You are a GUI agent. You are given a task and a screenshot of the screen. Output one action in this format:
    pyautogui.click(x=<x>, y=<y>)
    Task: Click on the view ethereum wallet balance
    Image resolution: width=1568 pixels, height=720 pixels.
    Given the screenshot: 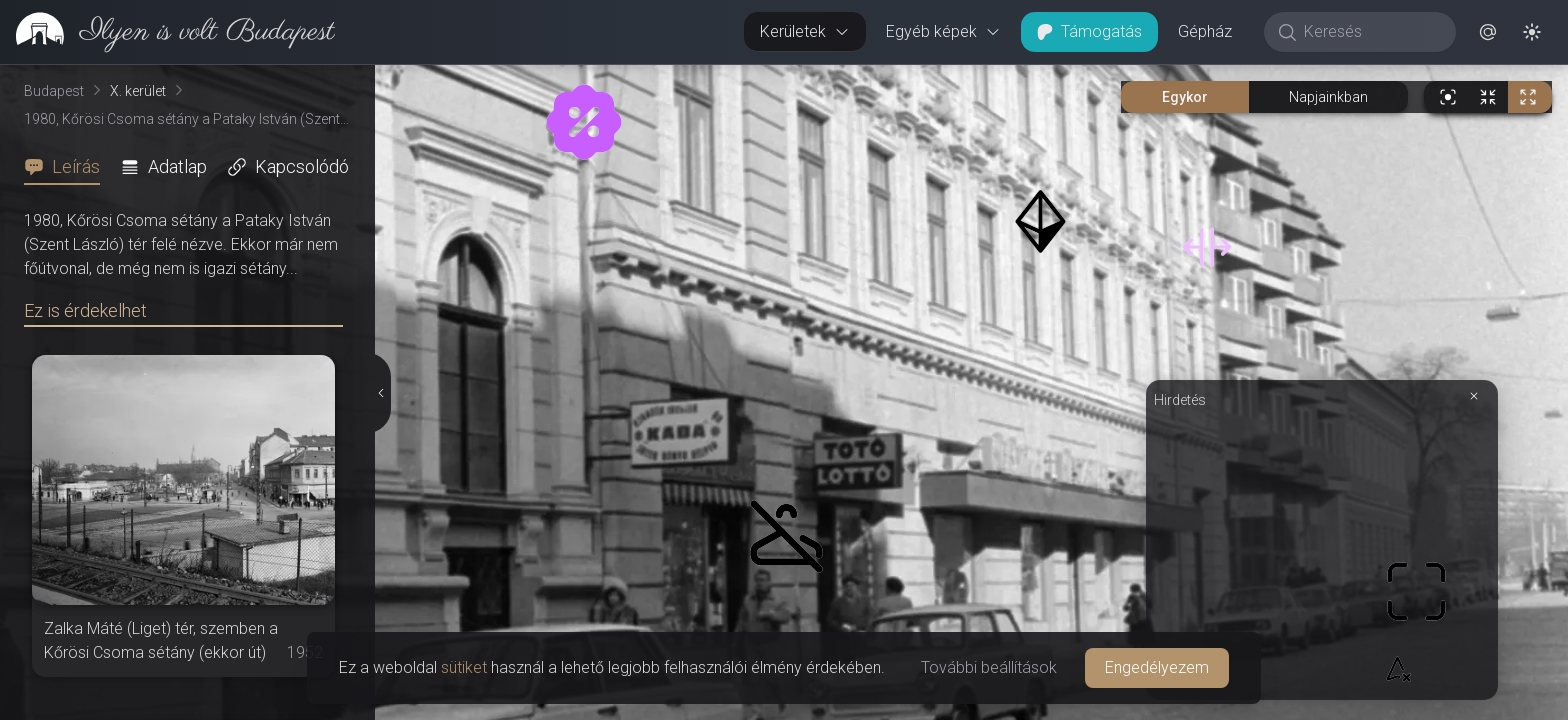 What is the action you would take?
    pyautogui.click(x=1040, y=221)
    